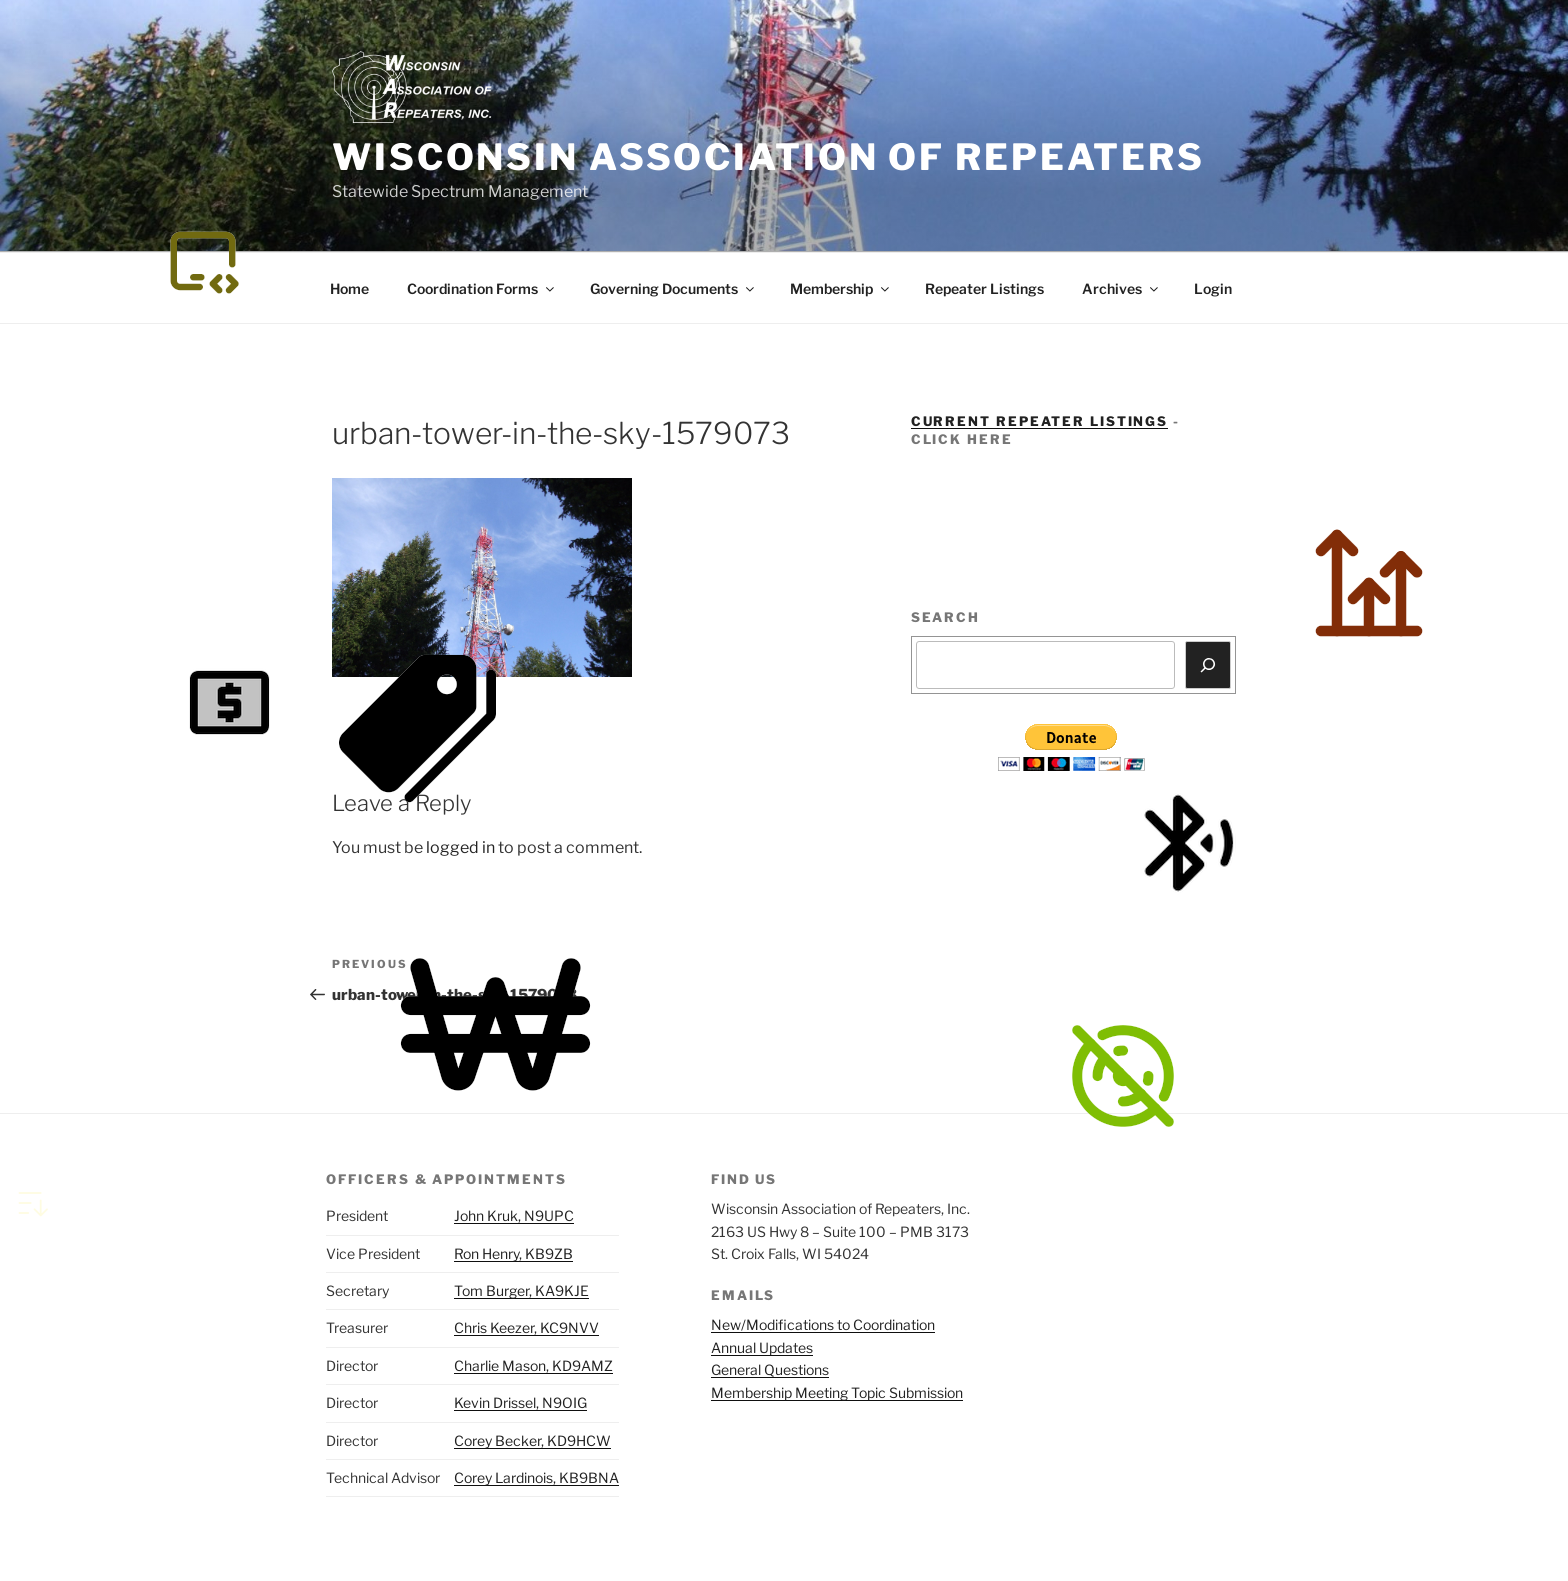  Describe the element at coordinates (417, 728) in the screenshot. I see `view or manage tags` at that location.